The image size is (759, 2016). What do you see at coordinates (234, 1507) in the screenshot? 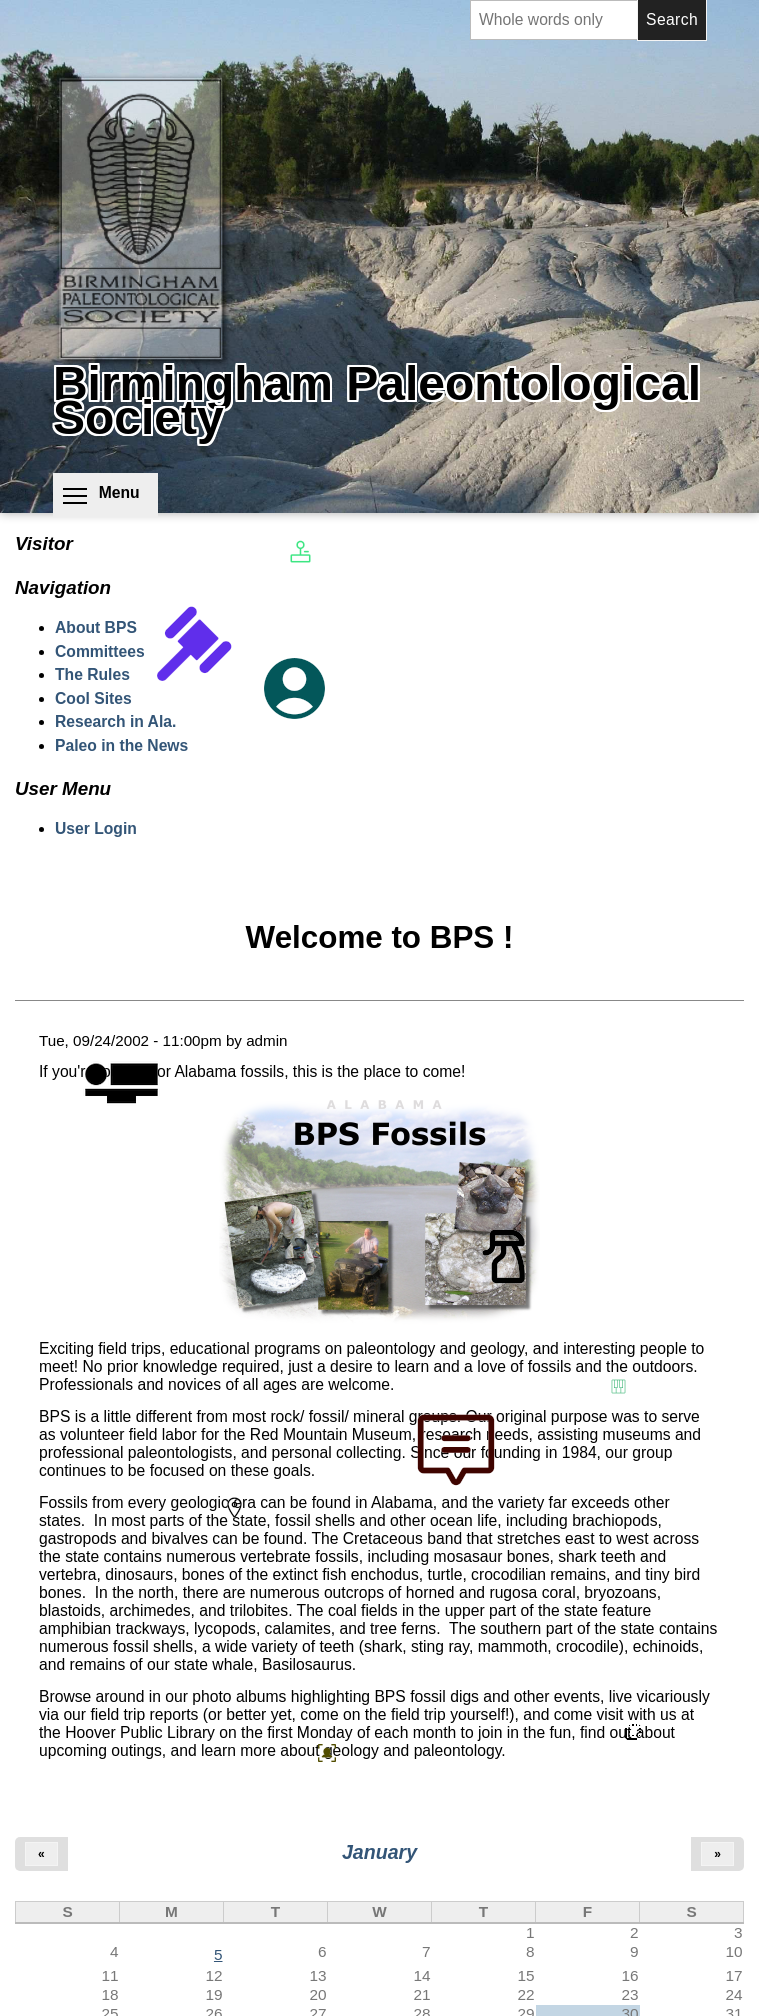
I see `view current location on map` at bounding box center [234, 1507].